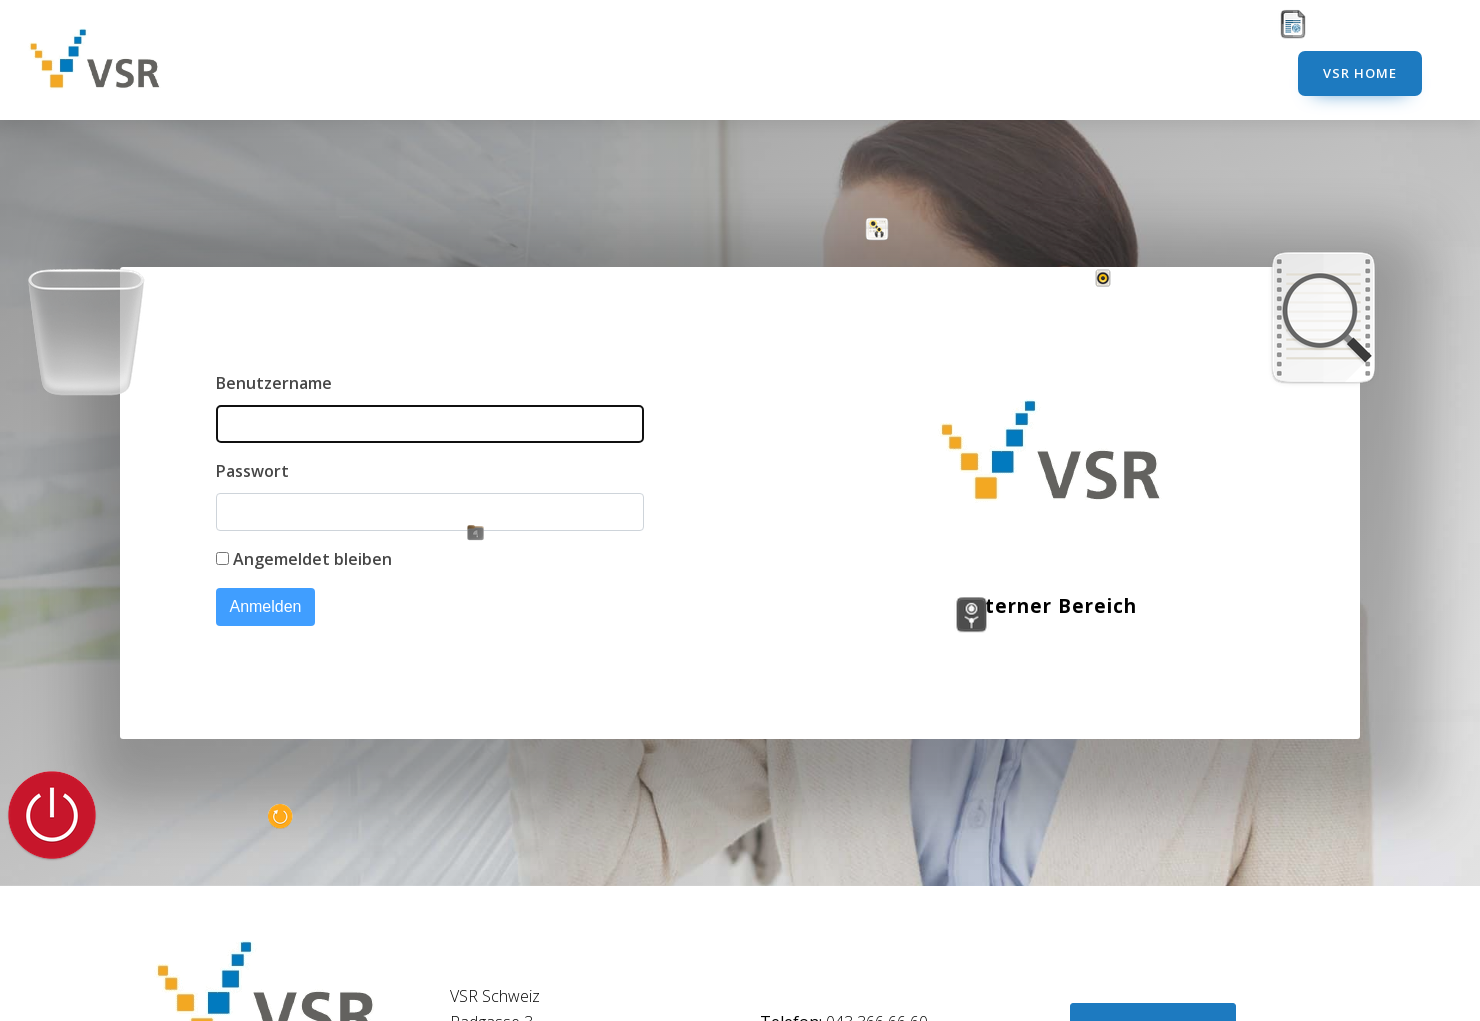  Describe the element at coordinates (280, 816) in the screenshot. I see `restart or reboot the system` at that location.